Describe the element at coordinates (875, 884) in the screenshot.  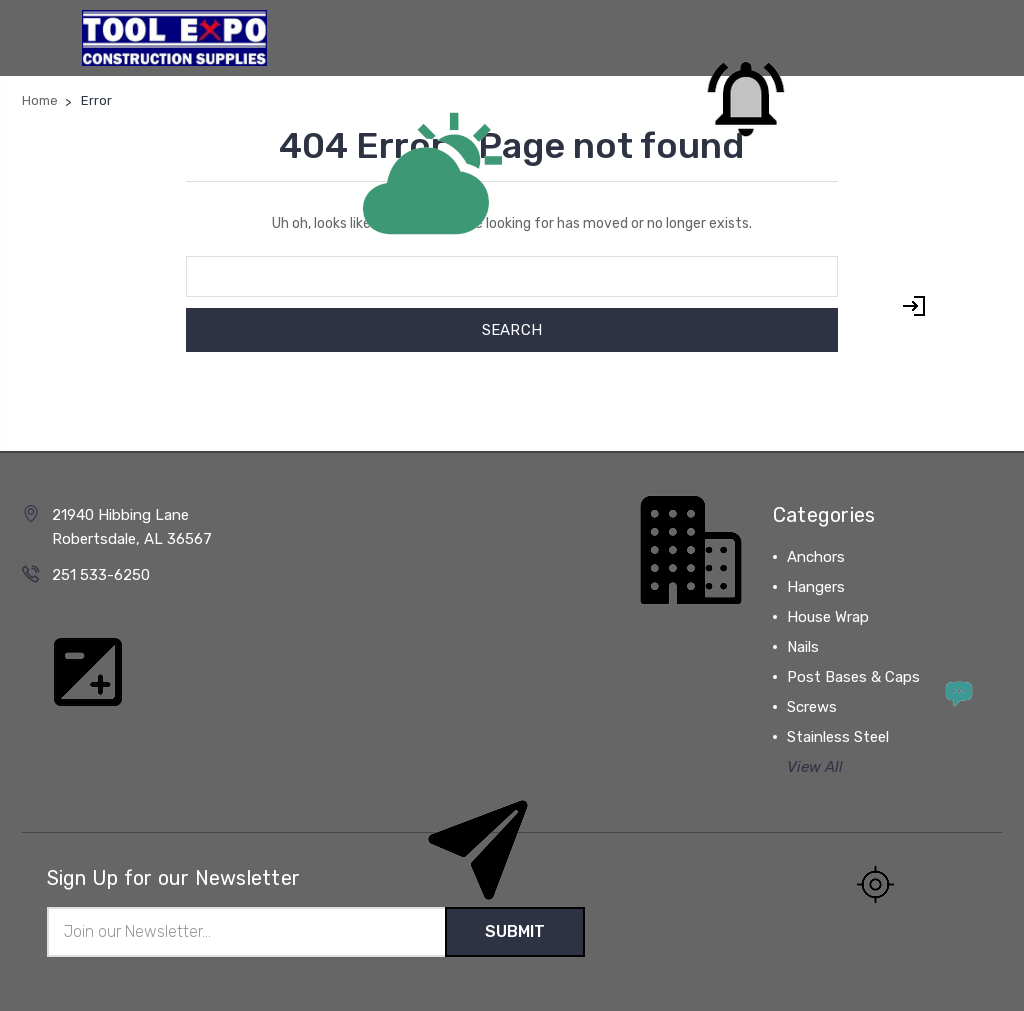
I see `center map on current location` at that location.